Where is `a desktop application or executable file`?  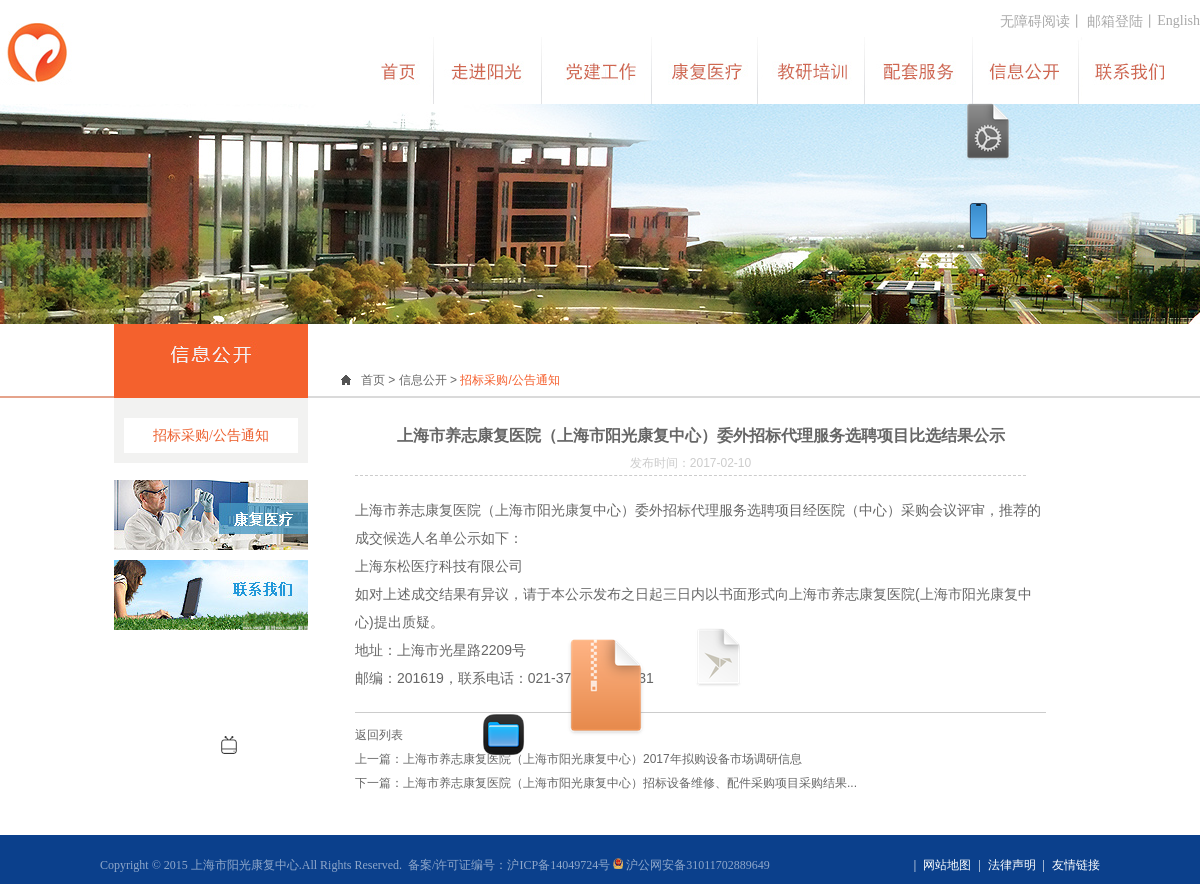
a desktop application or executable file is located at coordinates (988, 132).